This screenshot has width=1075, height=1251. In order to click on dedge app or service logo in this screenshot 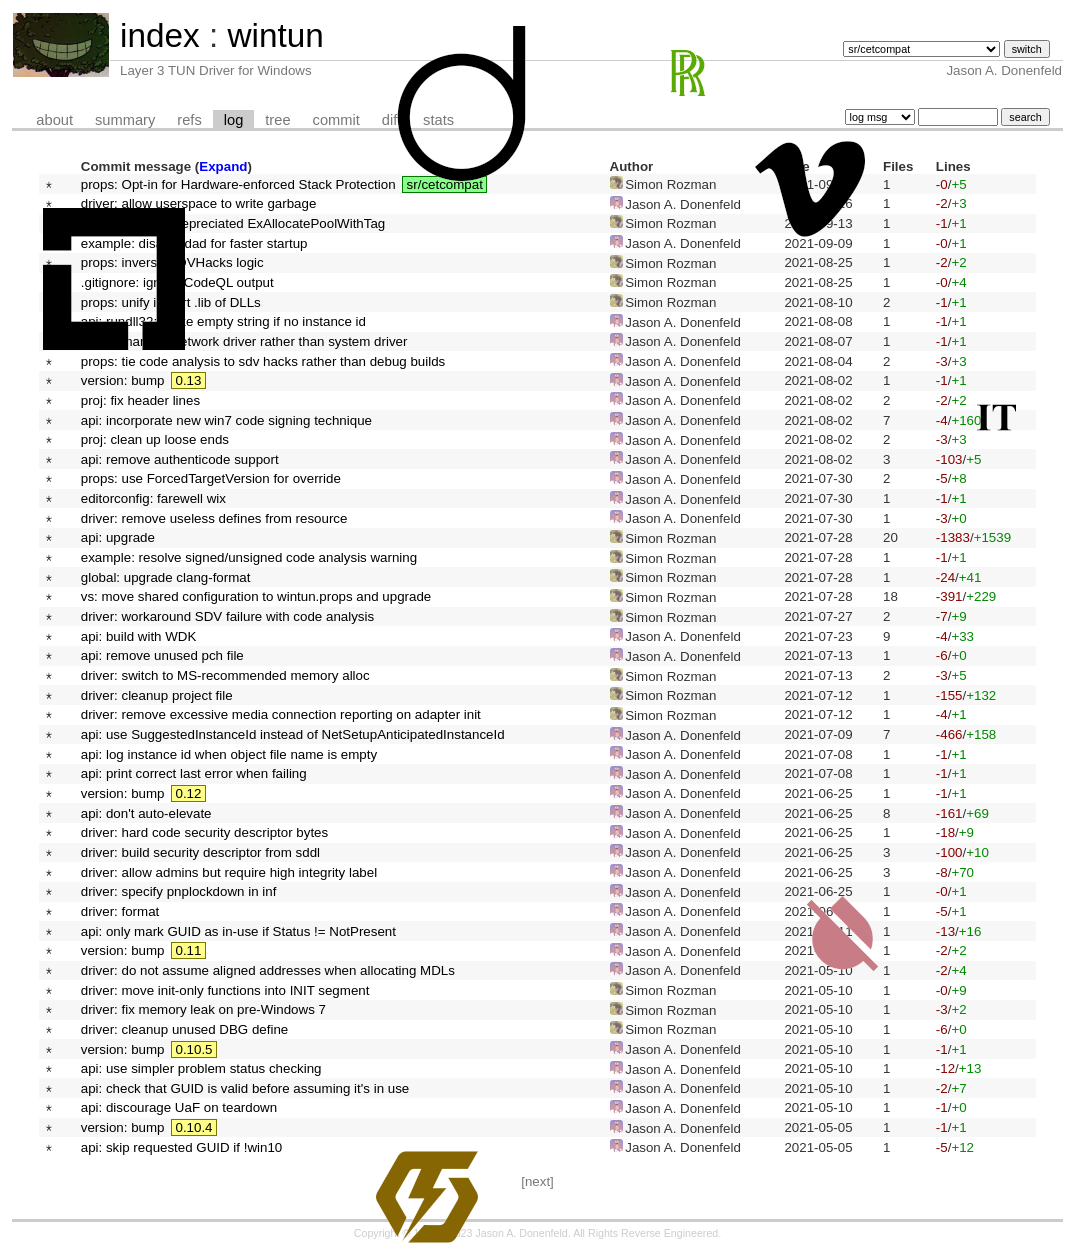, I will do `click(461, 103)`.